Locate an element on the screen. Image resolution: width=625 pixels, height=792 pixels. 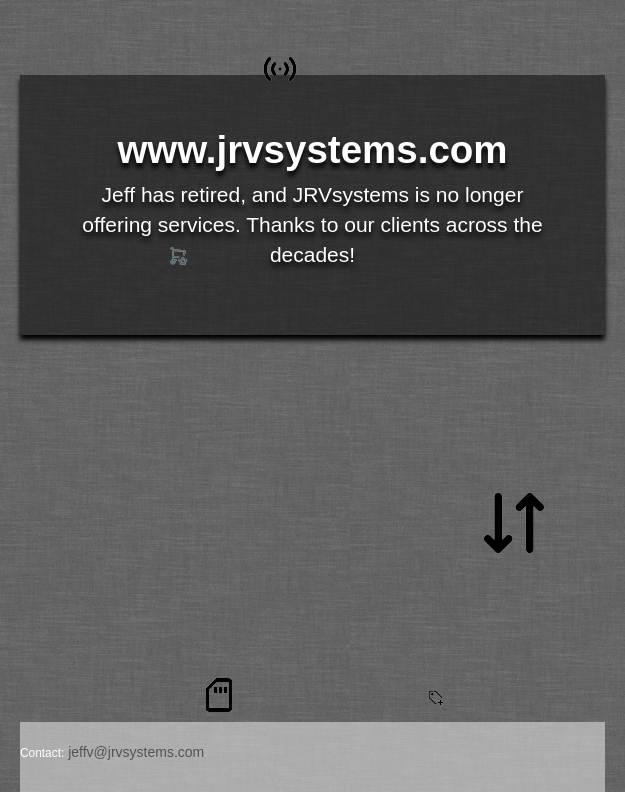
view favorite or starred items in cart is located at coordinates (178, 256).